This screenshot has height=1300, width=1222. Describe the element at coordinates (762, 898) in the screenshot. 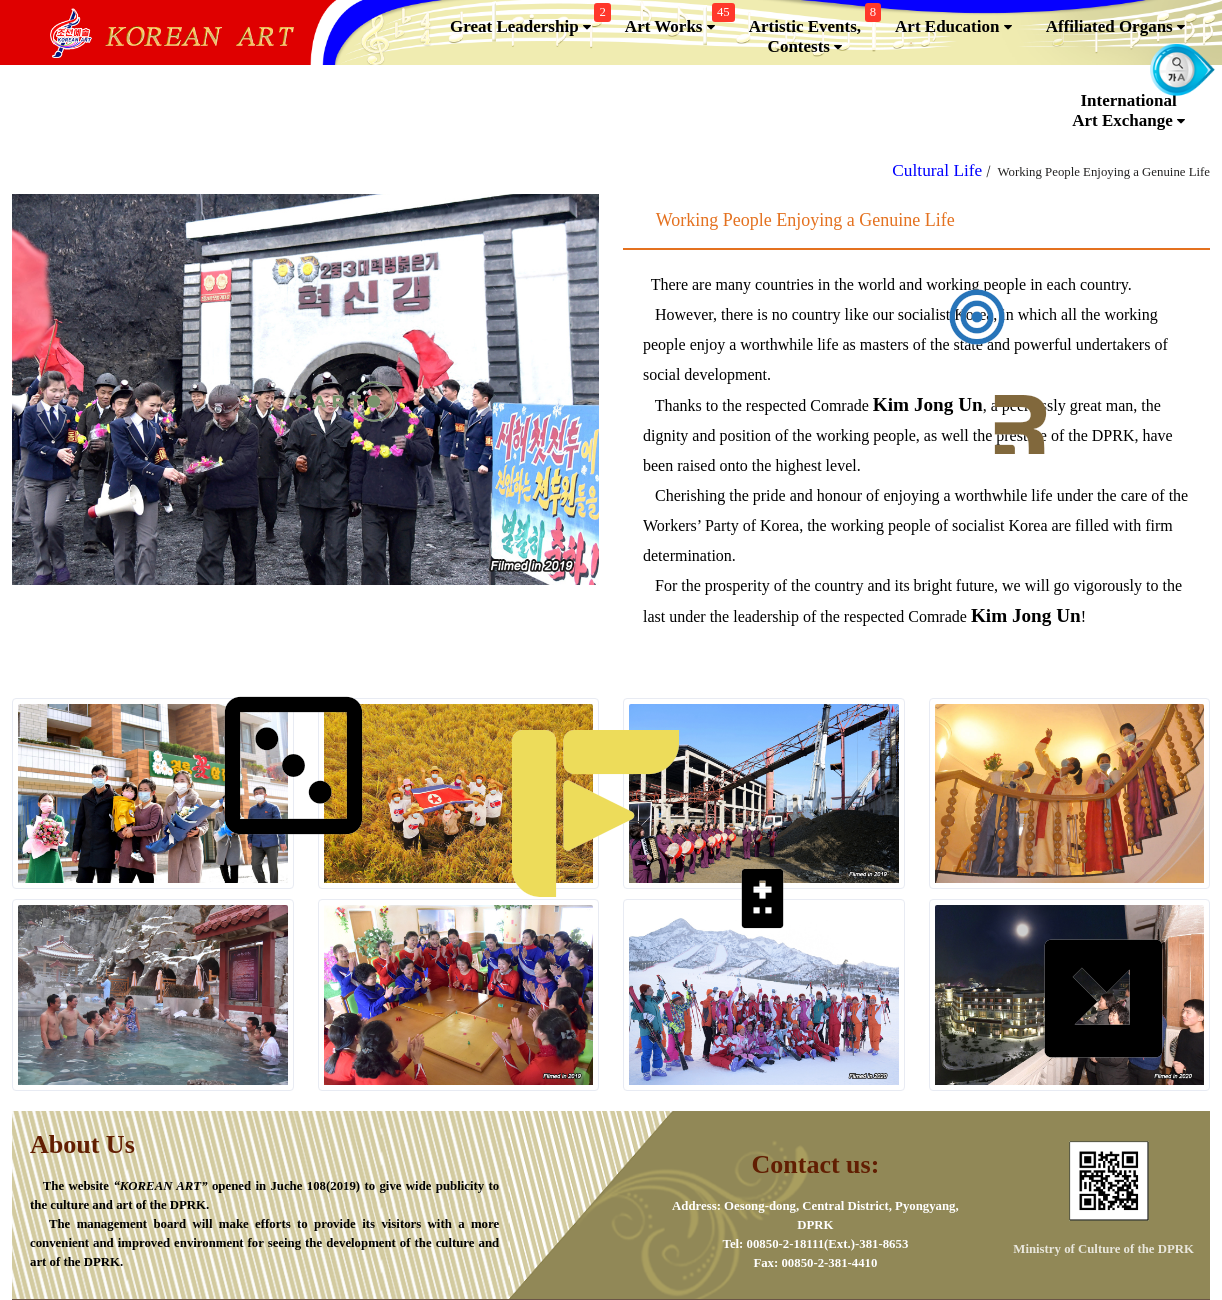

I see `access remote control functionality` at that location.